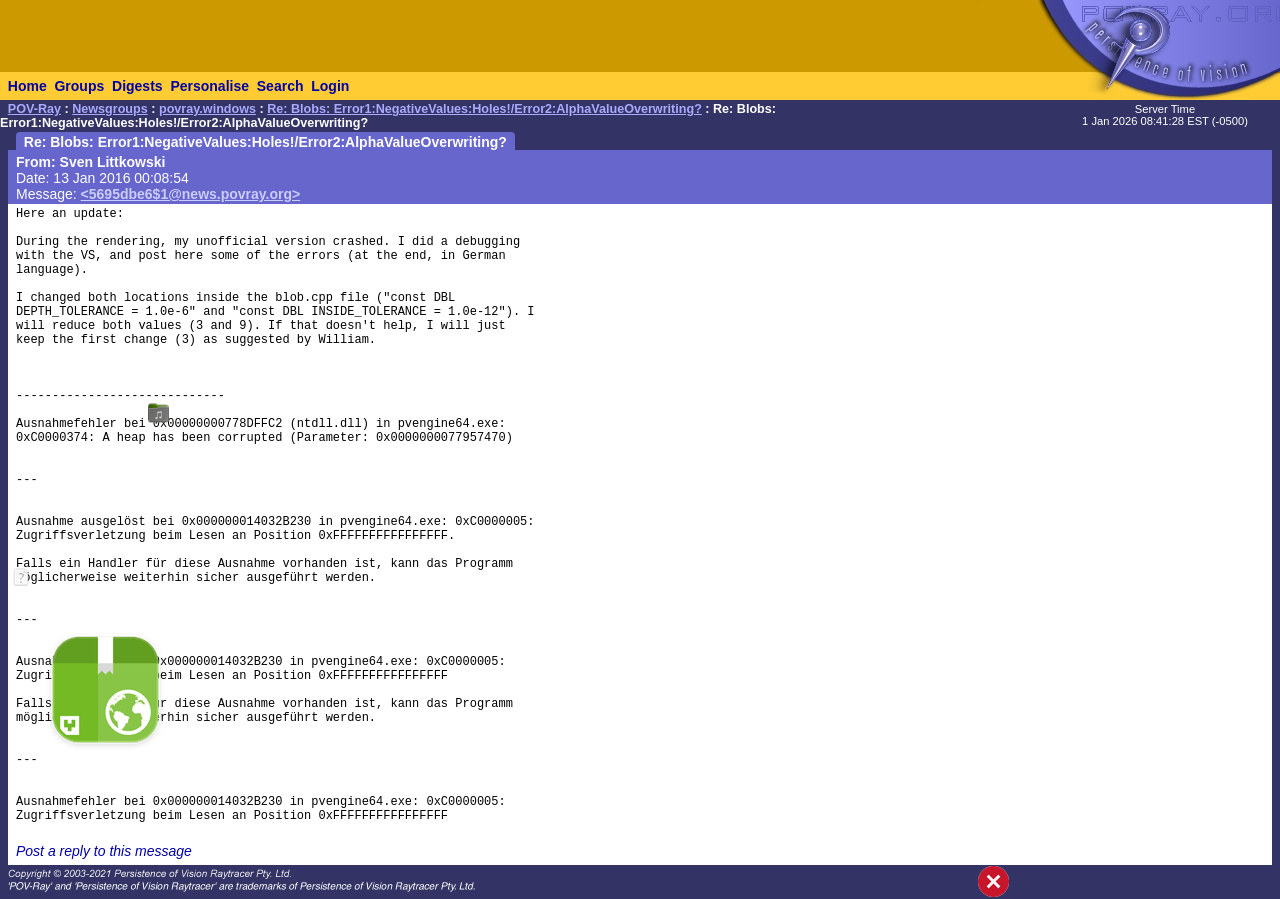  I want to click on indicates an unrecognized file type, so click(21, 577).